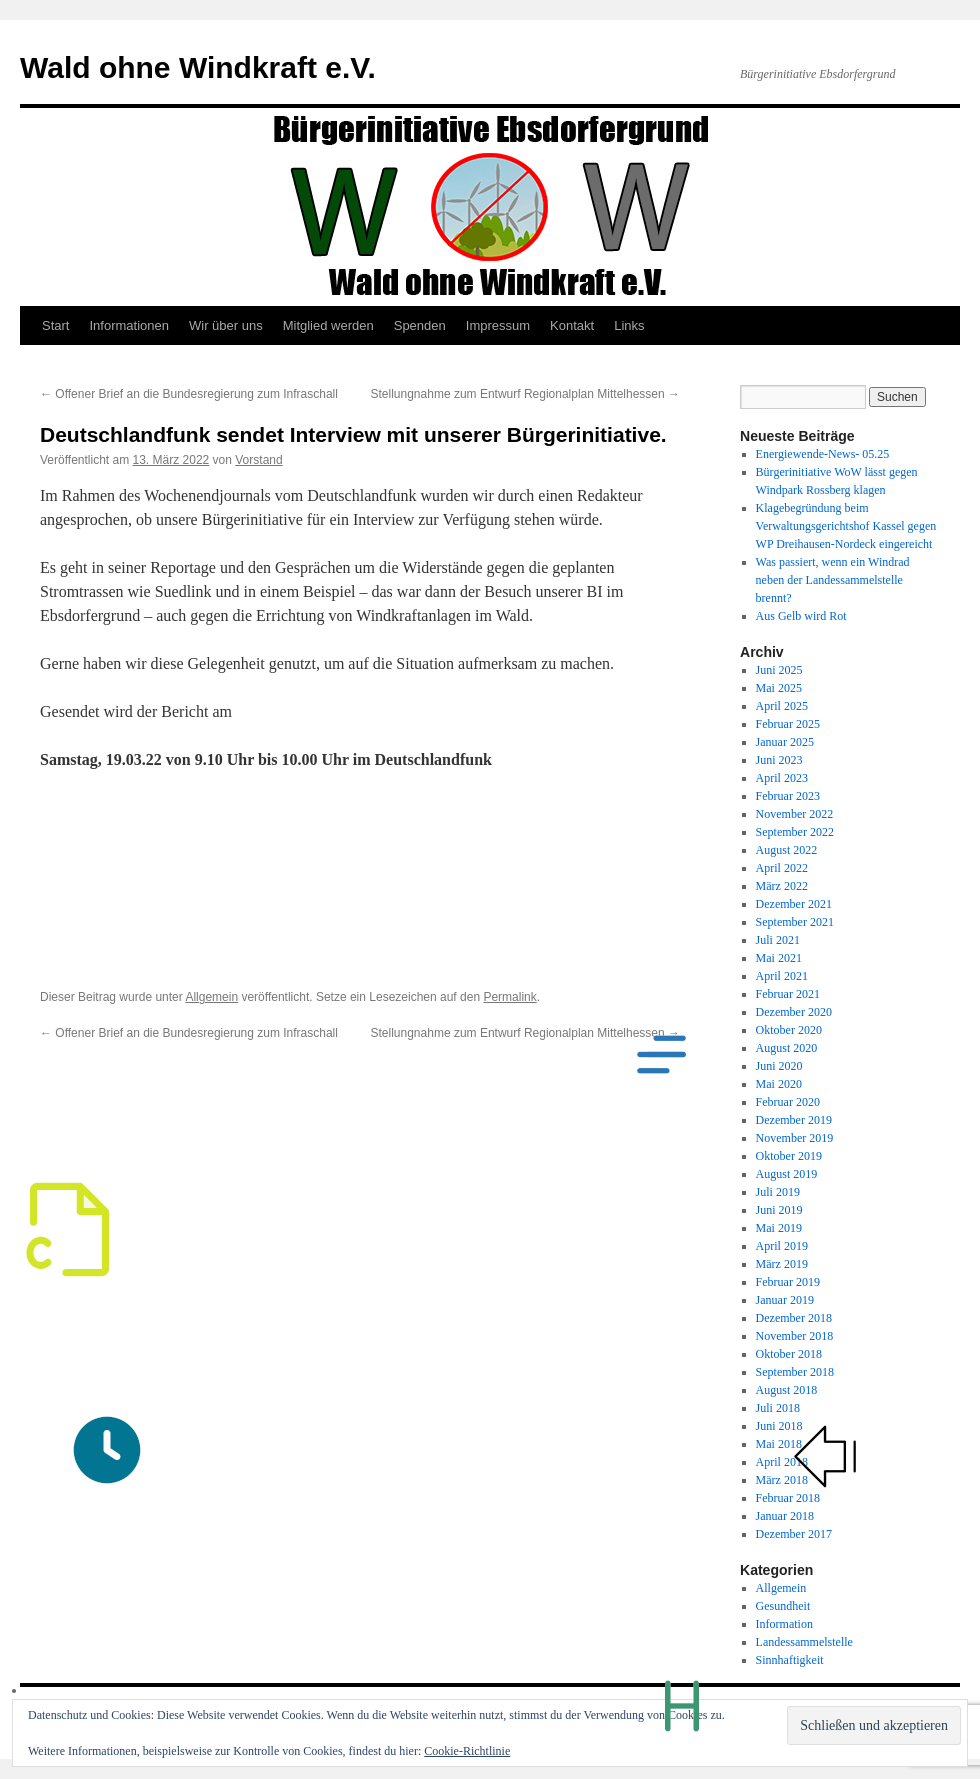  What do you see at coordinates (107, 1450) in the screenshot?
I see `view time or clock settings` at bounding box center [107, 1450].